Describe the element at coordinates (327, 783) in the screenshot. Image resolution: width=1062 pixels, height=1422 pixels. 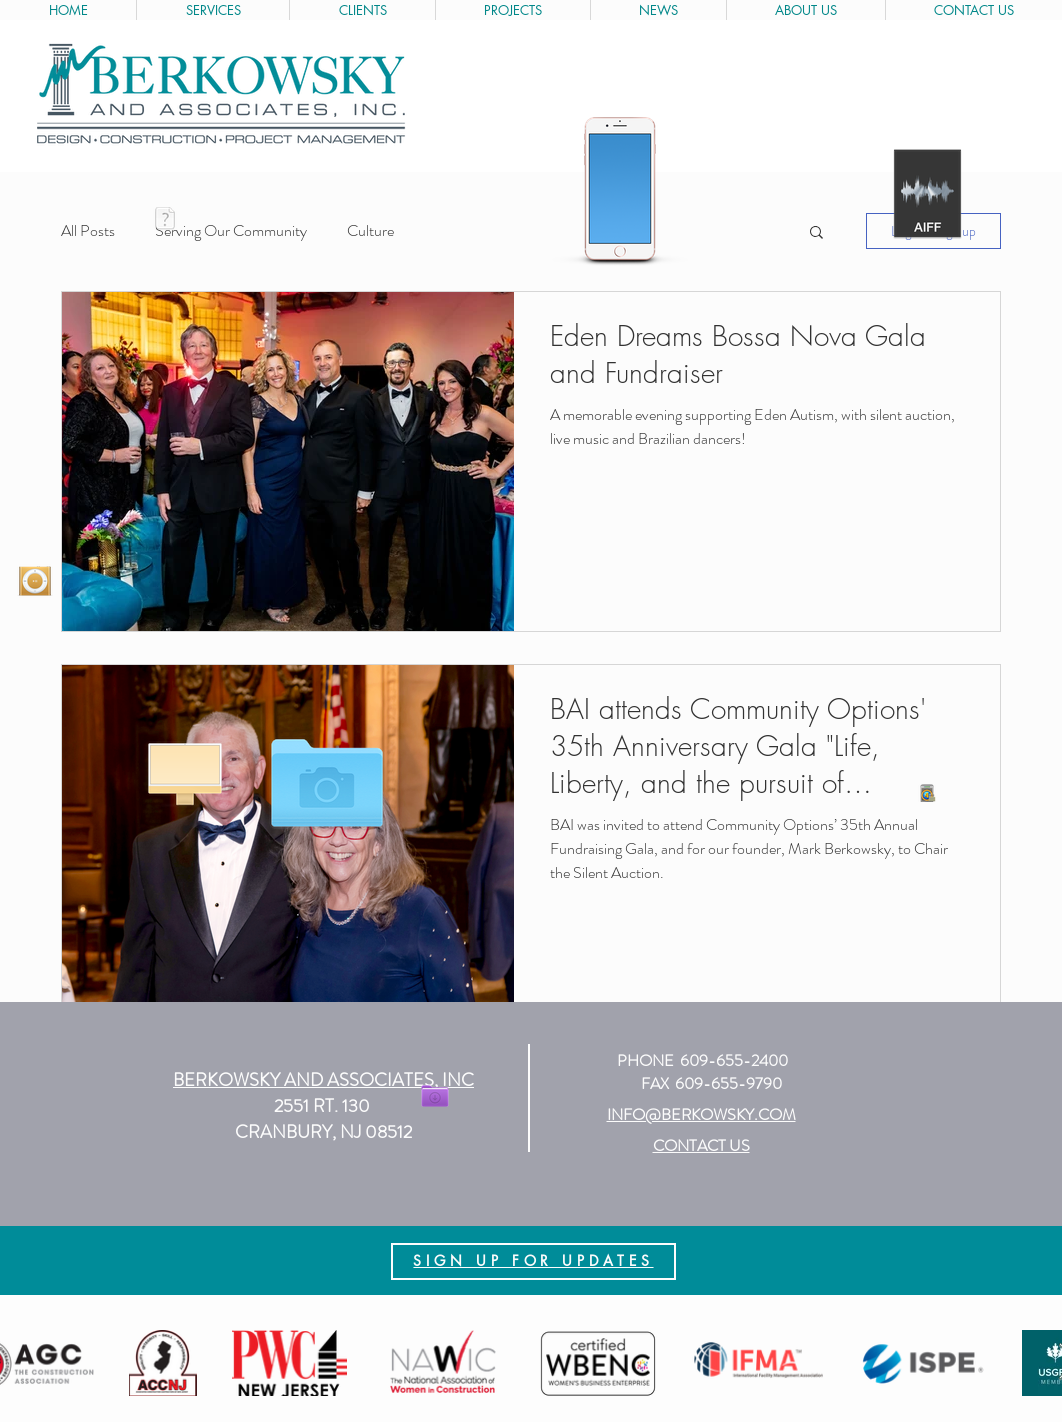
I see `open your pictures folder` at that location.